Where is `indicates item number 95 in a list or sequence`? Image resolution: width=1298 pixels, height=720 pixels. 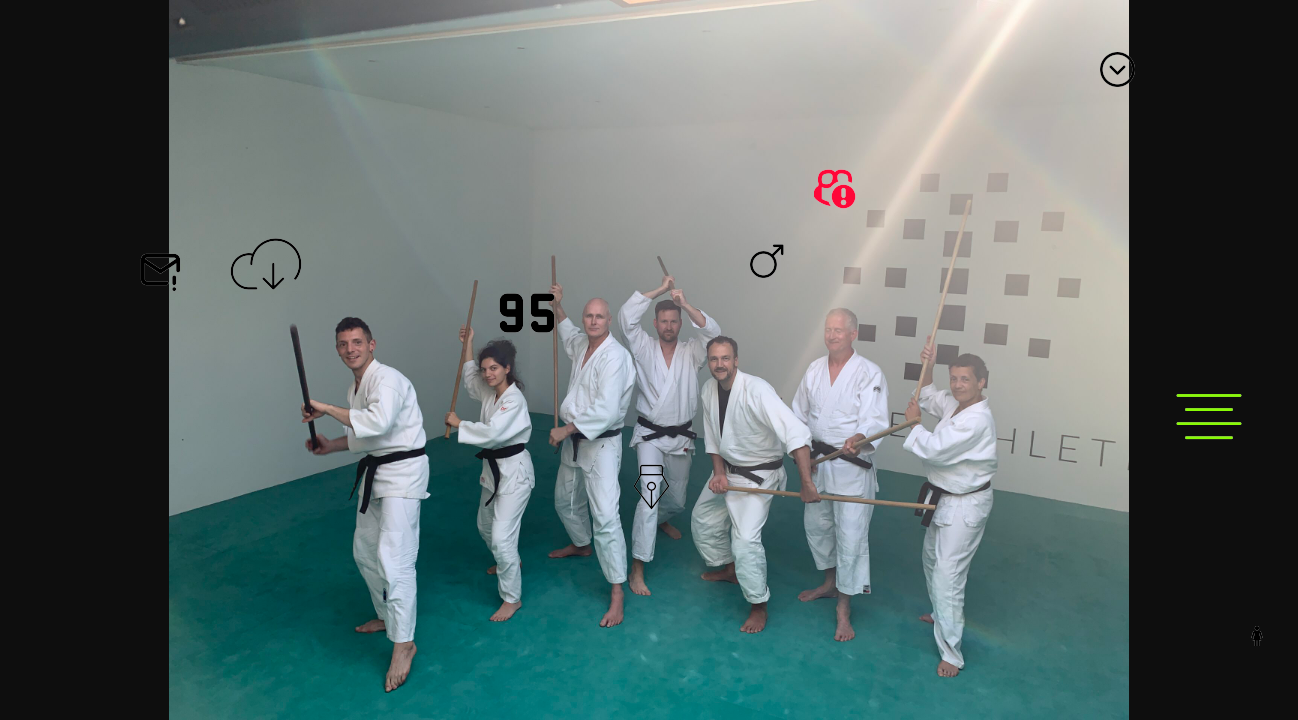 indicates item number 95 in a list or sequence is located at coordinates (527, 313).